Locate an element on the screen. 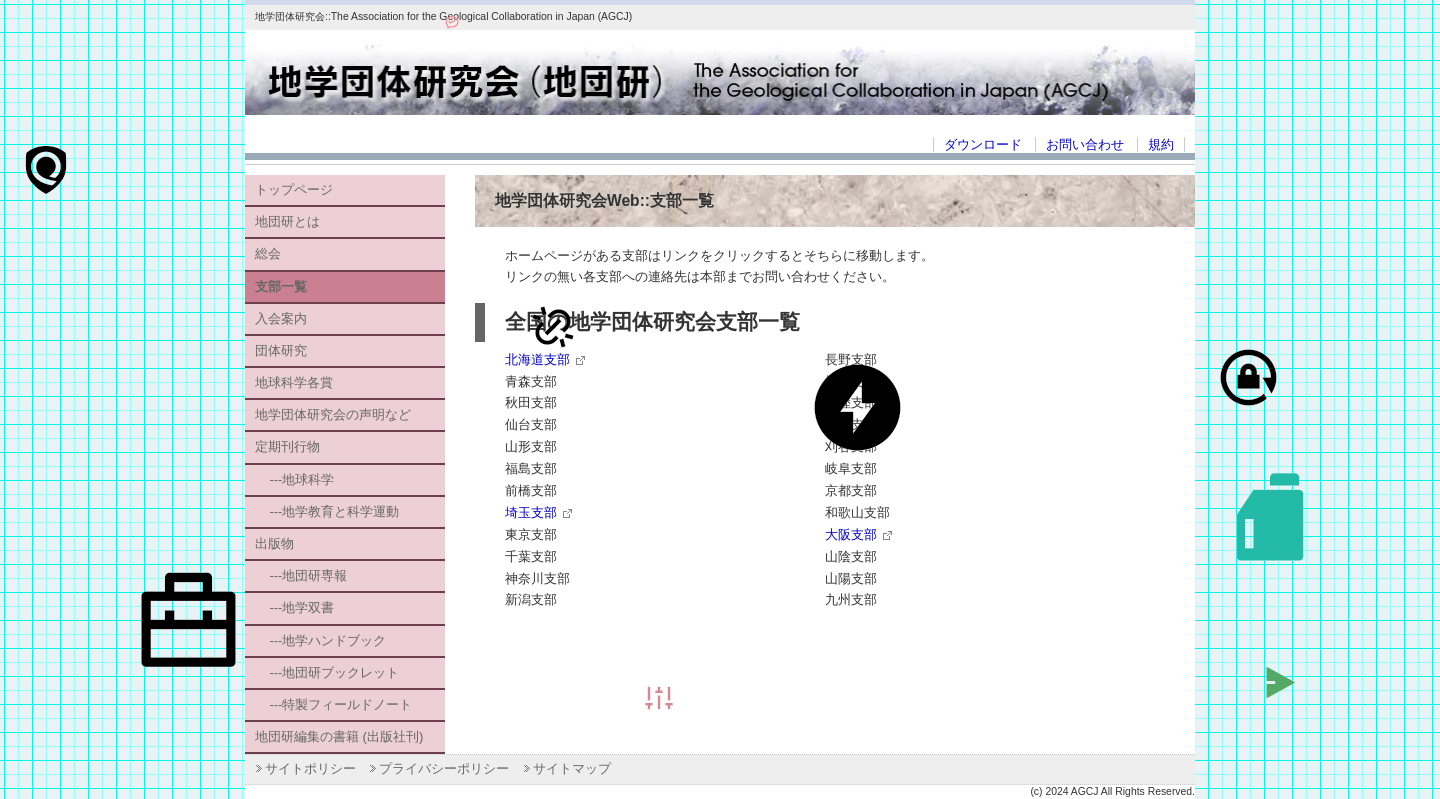  access audio or sound settings is located at coordinates (659, 698).